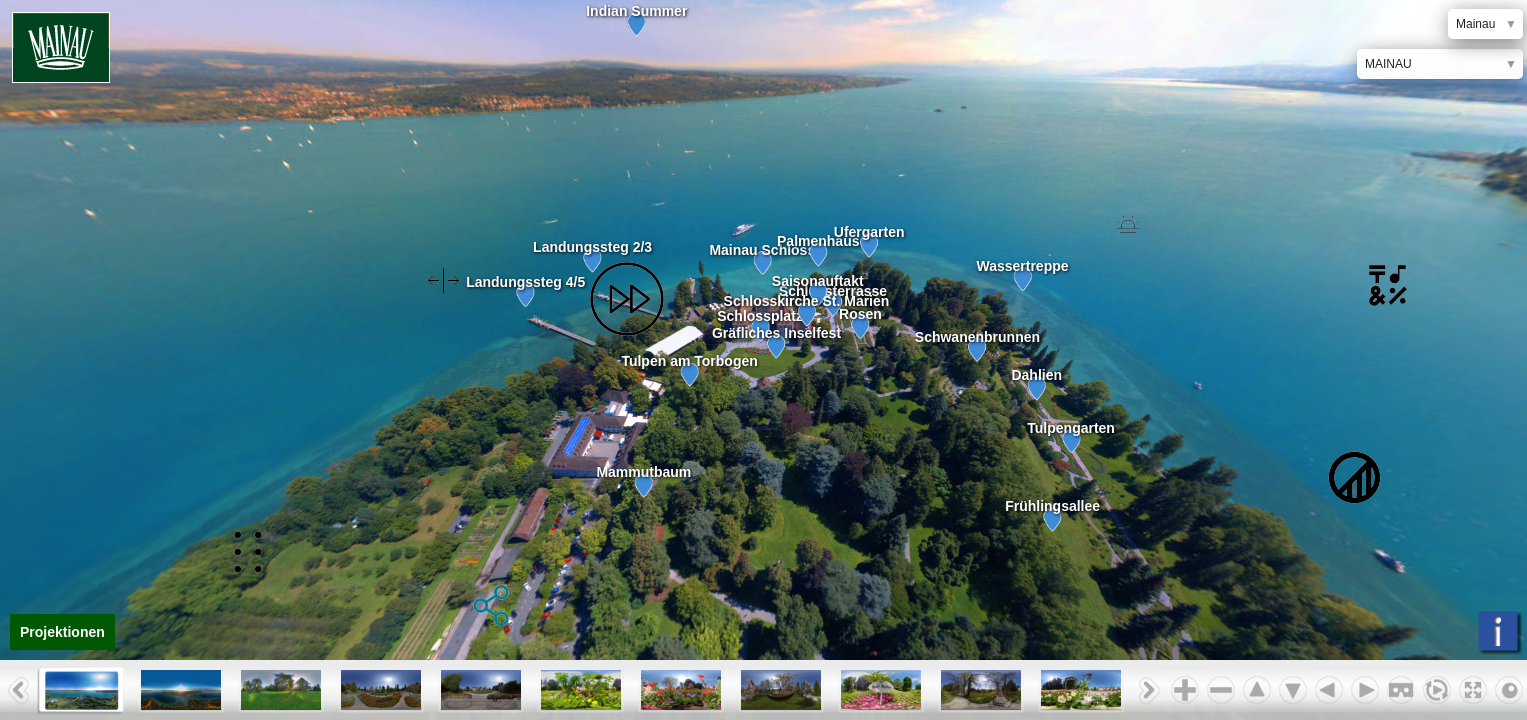  I want to click on share content to social networks, so click(492, 605).